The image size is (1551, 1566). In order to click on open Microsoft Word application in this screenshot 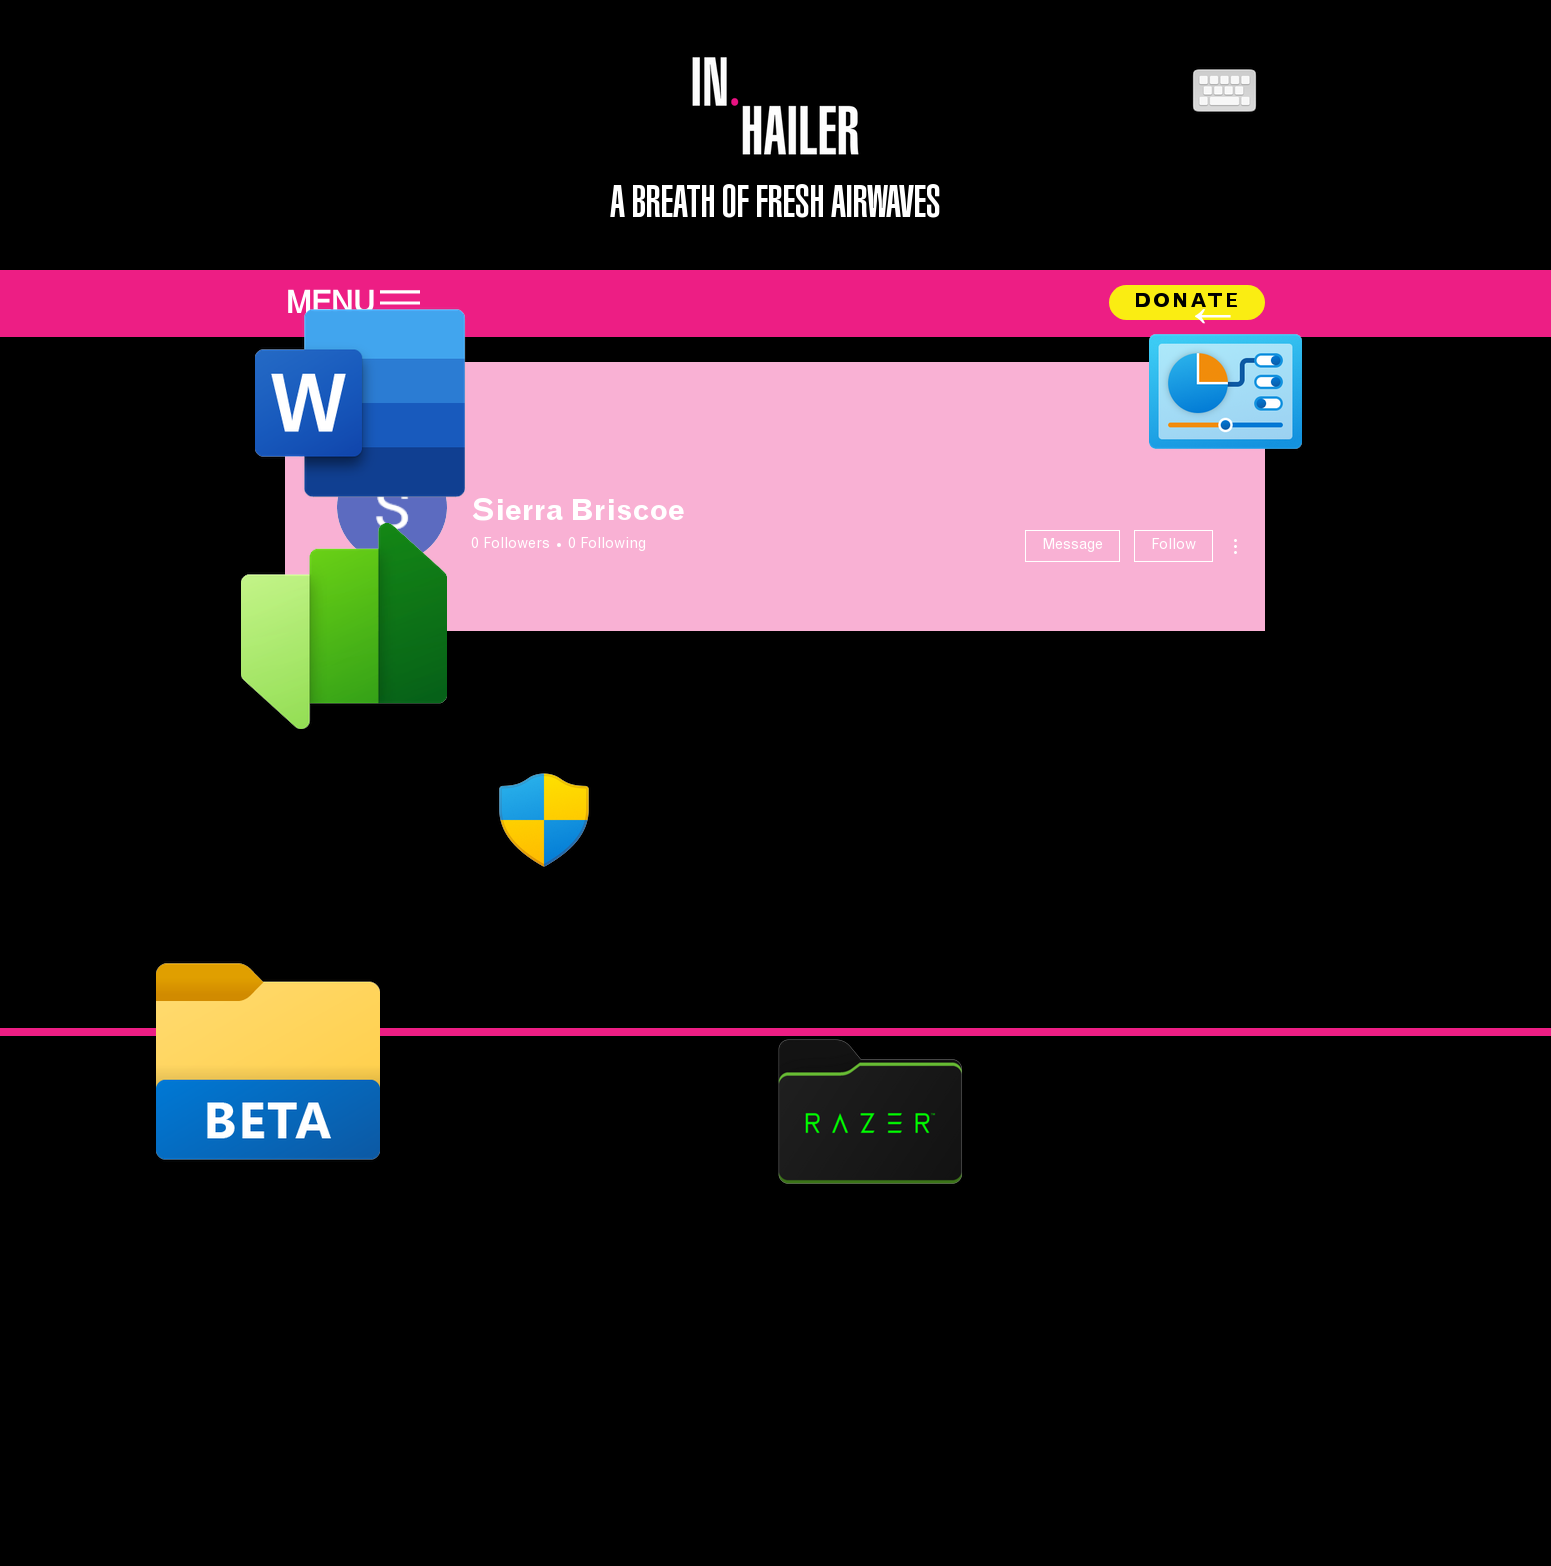, I will do `click(362, 403)`.